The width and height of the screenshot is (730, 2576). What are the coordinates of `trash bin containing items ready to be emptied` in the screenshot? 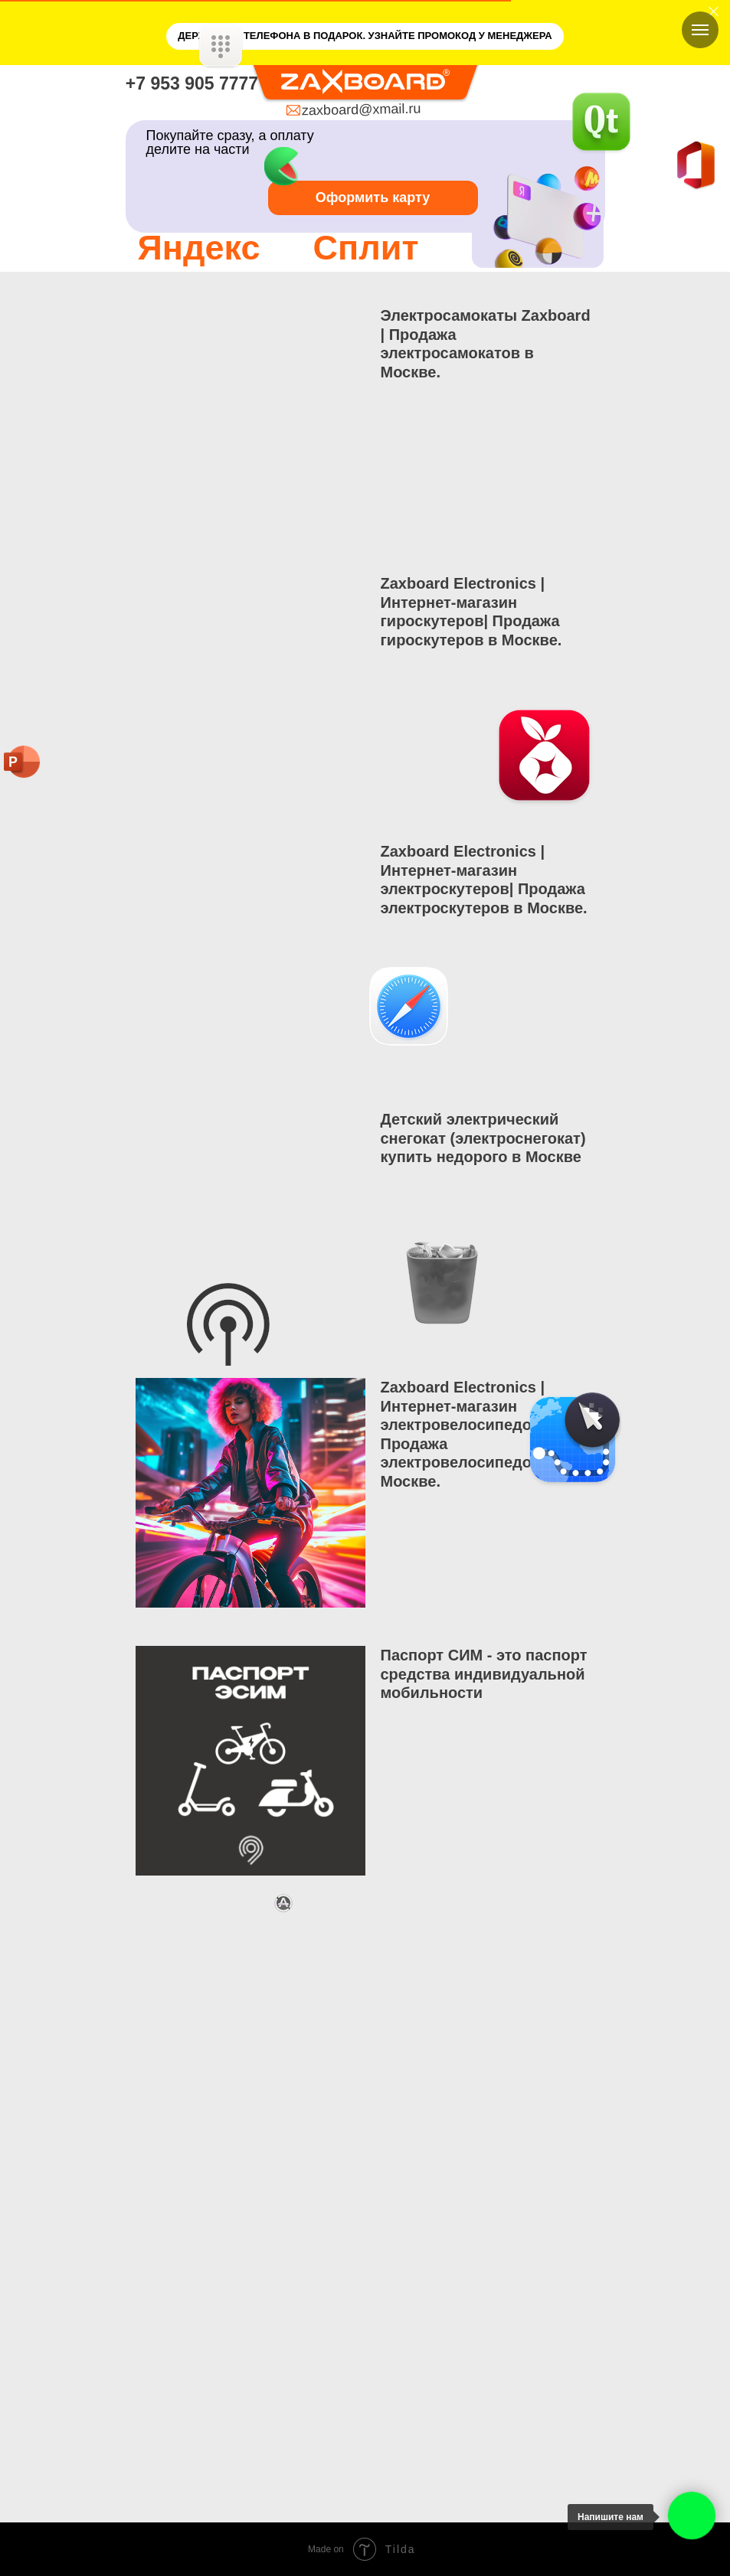 It's located at (442, 1284).